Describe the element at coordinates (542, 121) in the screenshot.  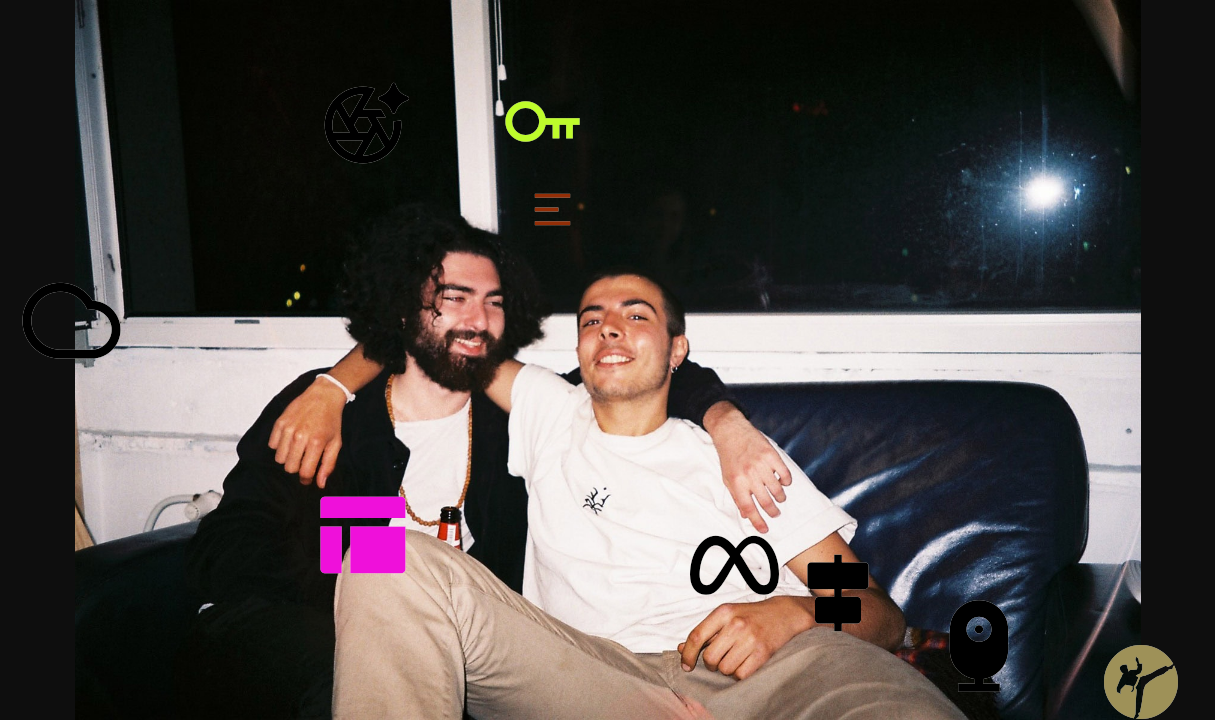
I see `access security or encryption settings` at that location.